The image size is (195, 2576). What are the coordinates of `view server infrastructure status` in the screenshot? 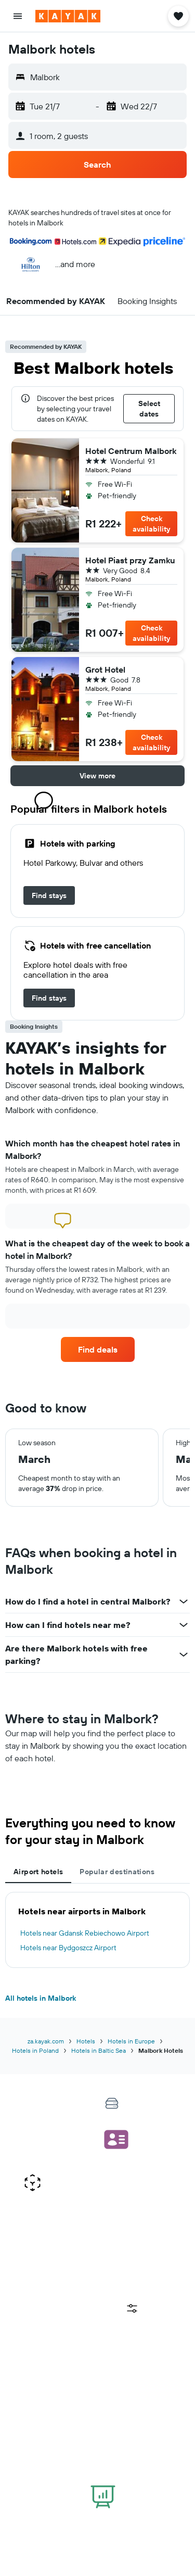 It's located at (112, 2103).